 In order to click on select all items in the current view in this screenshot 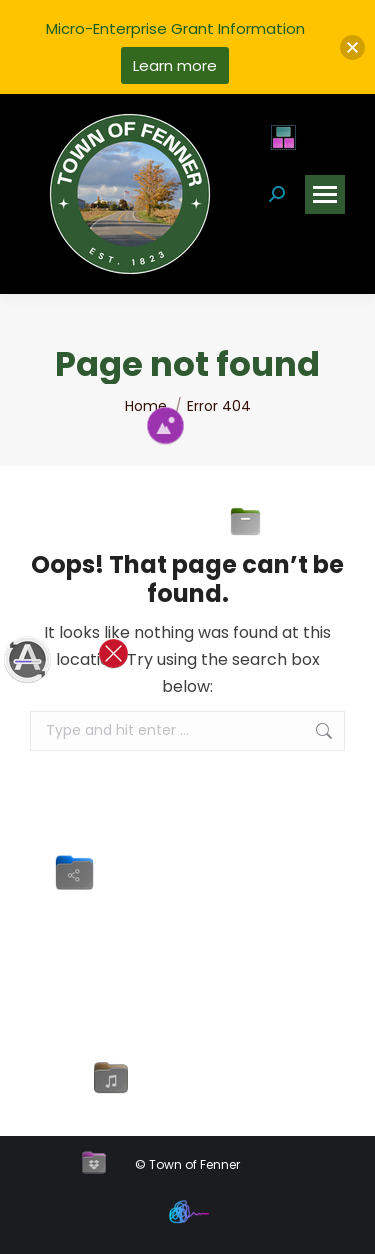, I will do `click(283, 137)`.